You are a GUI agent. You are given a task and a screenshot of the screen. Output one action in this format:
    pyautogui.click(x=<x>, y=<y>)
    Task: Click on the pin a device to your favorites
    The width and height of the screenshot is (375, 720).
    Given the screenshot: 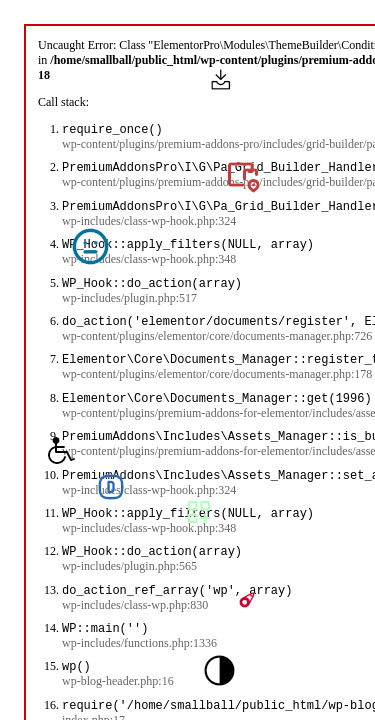 What is the action you would take?
    pyautogui.click(x=243, y=176)
    